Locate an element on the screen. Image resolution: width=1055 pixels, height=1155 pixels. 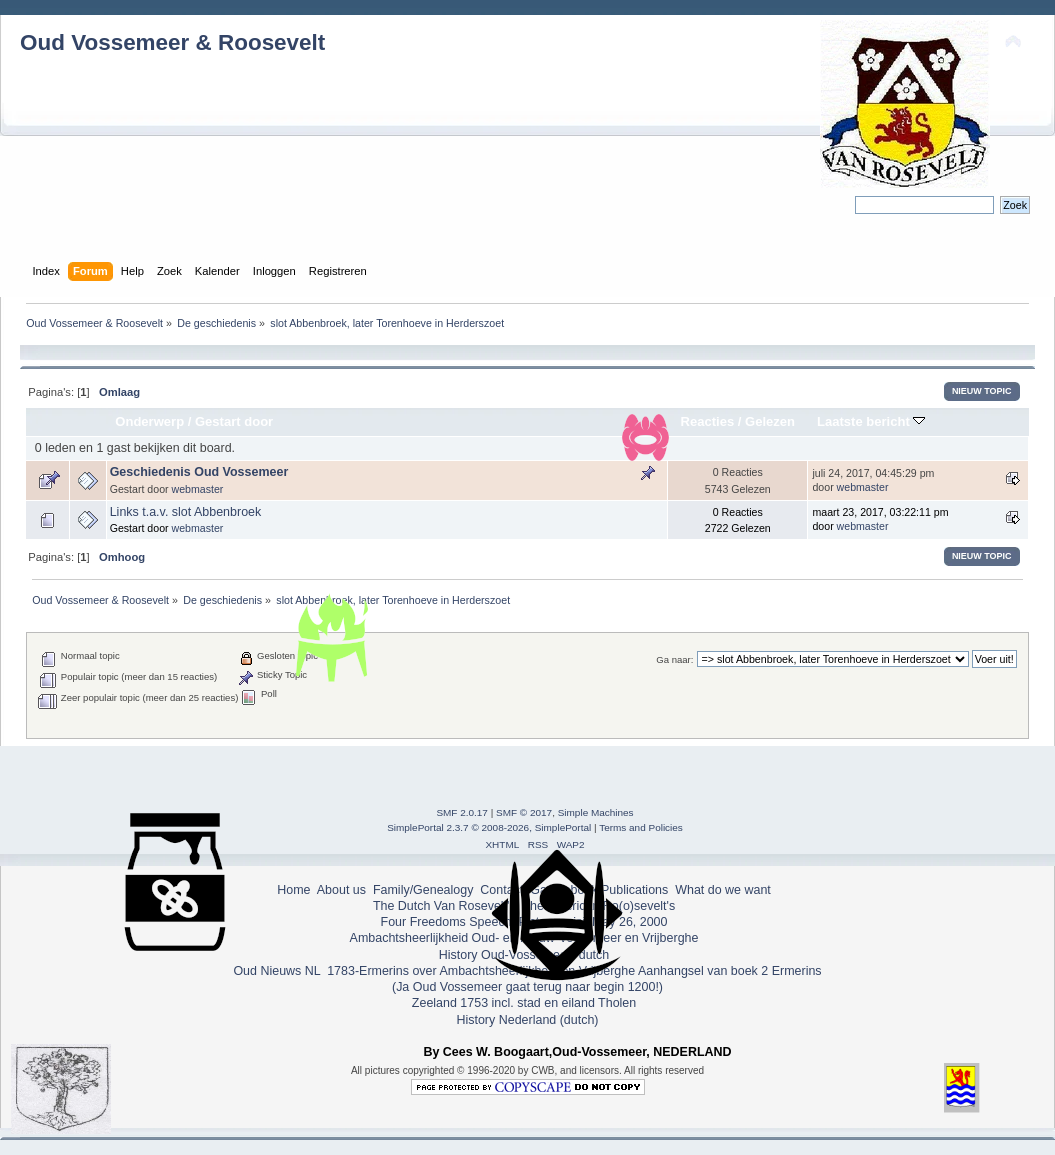
honey or jam item in a game inventory is located at coordinates (175, 882).